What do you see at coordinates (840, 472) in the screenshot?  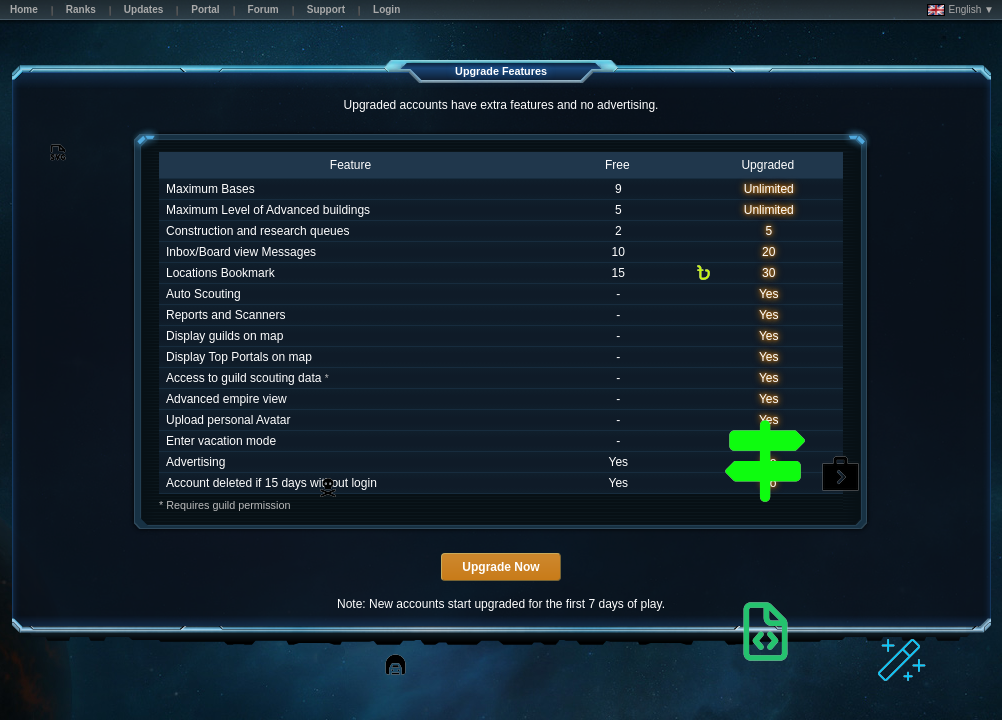 I see `snooze or defer task to next week` at bounding box center [840, 472].